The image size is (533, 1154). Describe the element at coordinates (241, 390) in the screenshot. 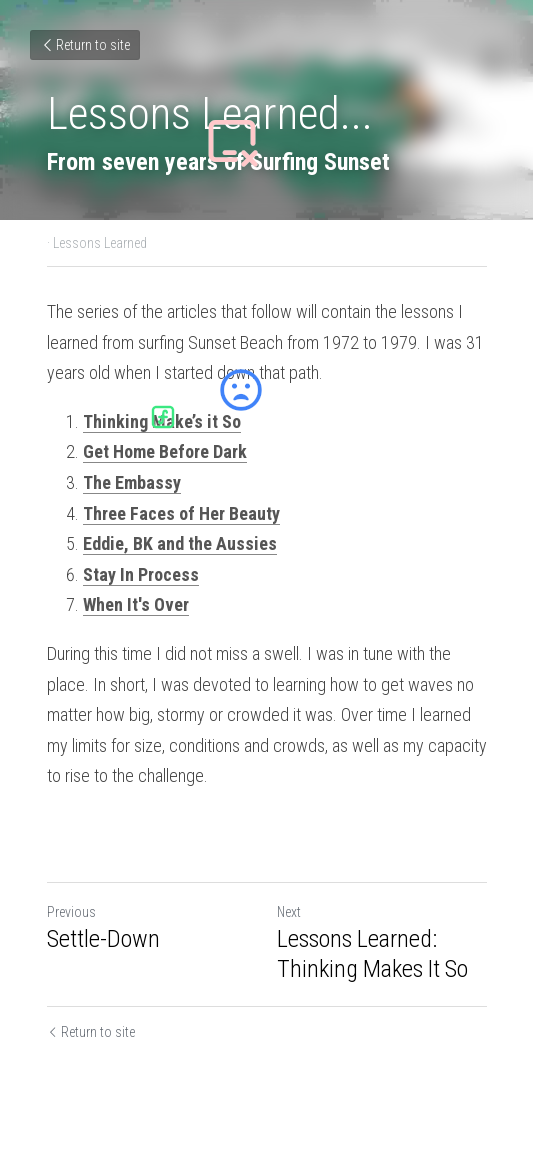

I see `indicates a negative reaction or dissatisfied feedback` at that location.